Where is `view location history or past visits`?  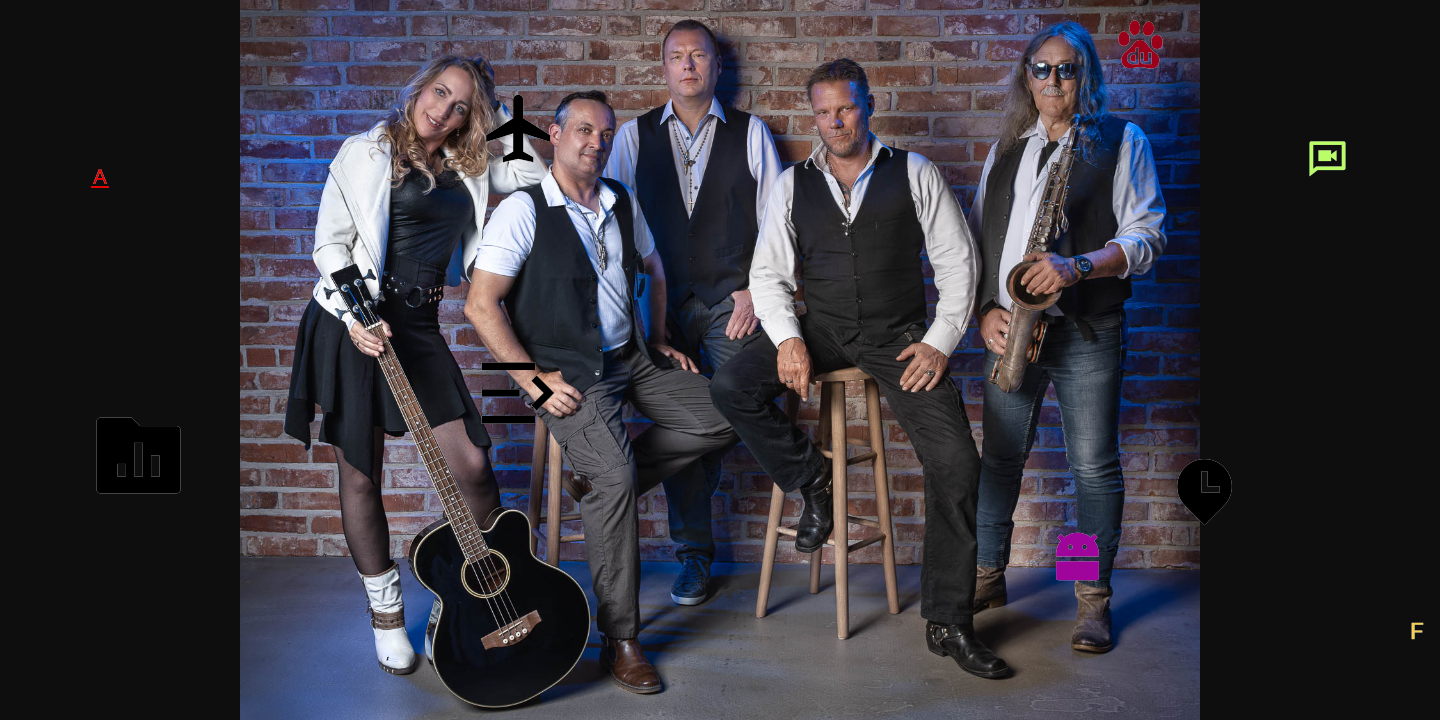 view location history or past visits is located at coordinates (1204, 489).